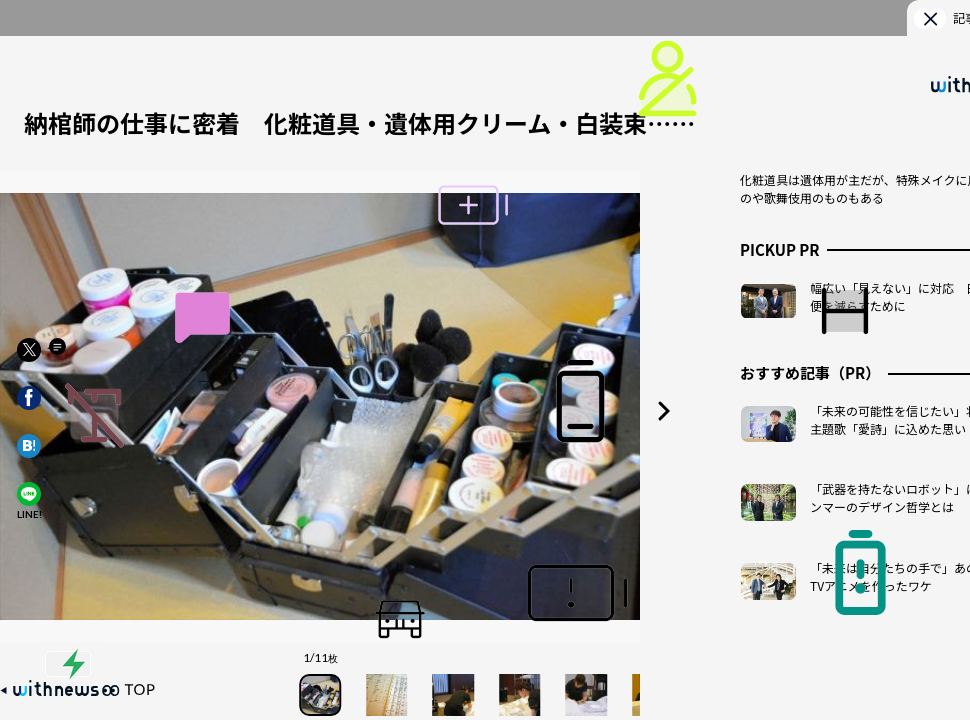  Describe the element at coordinates (576, 593) in the screenshot. I see `indicates low battery warning` at that location.